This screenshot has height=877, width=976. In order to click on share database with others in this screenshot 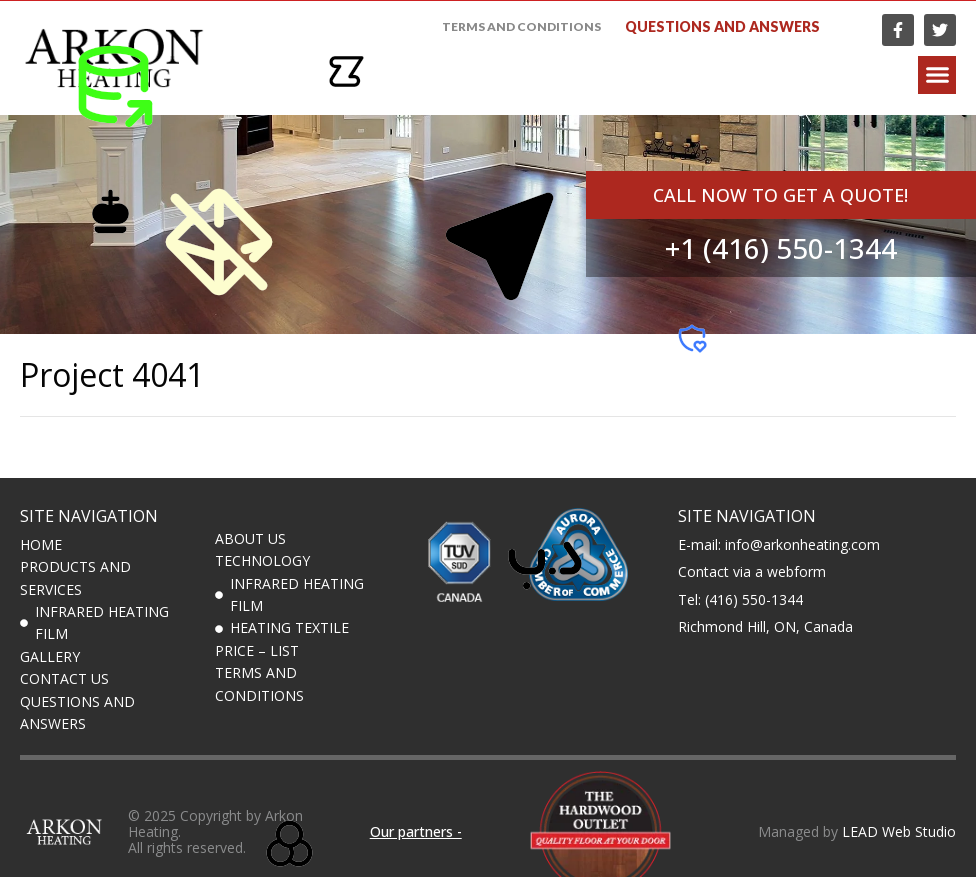, I will do `click(113, 84)`.